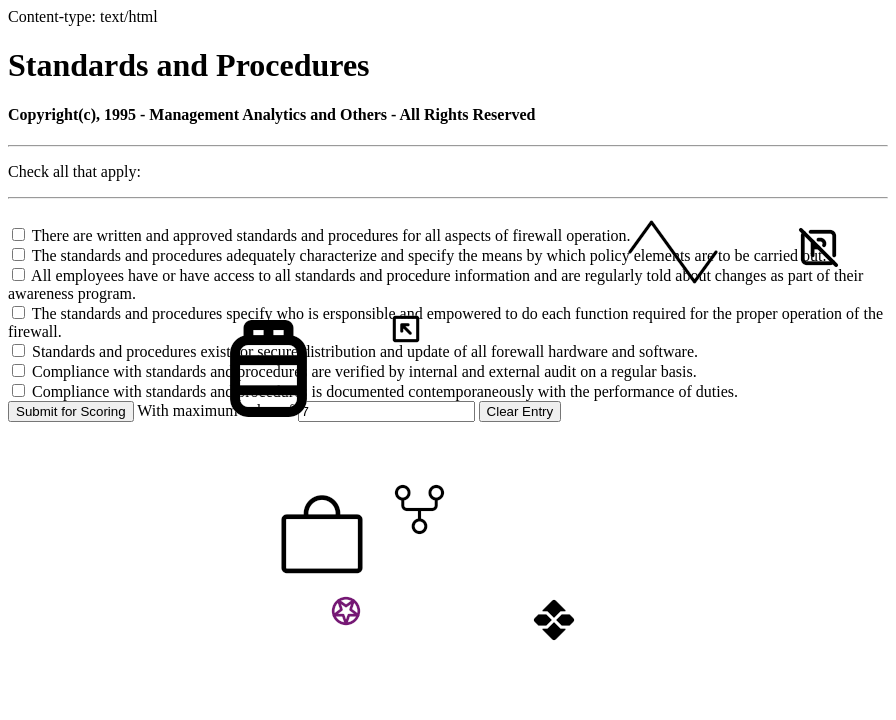 Image resolution: width=896 pixels, height=720 pixels. Describe the element at coordinates (346, 611) in the screenshot. I see `access occult or mystical themed content` at that location.